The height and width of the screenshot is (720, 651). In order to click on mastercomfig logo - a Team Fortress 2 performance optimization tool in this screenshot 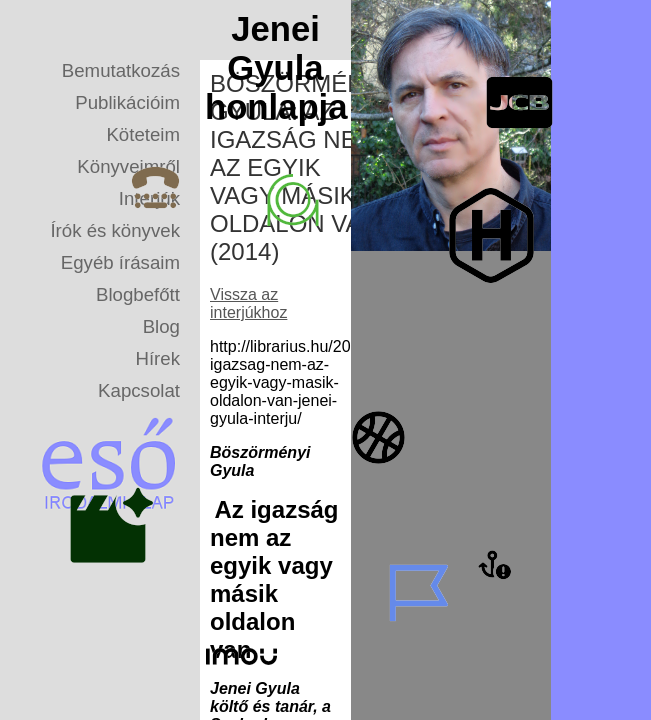, I will do `click(293, 200)`.